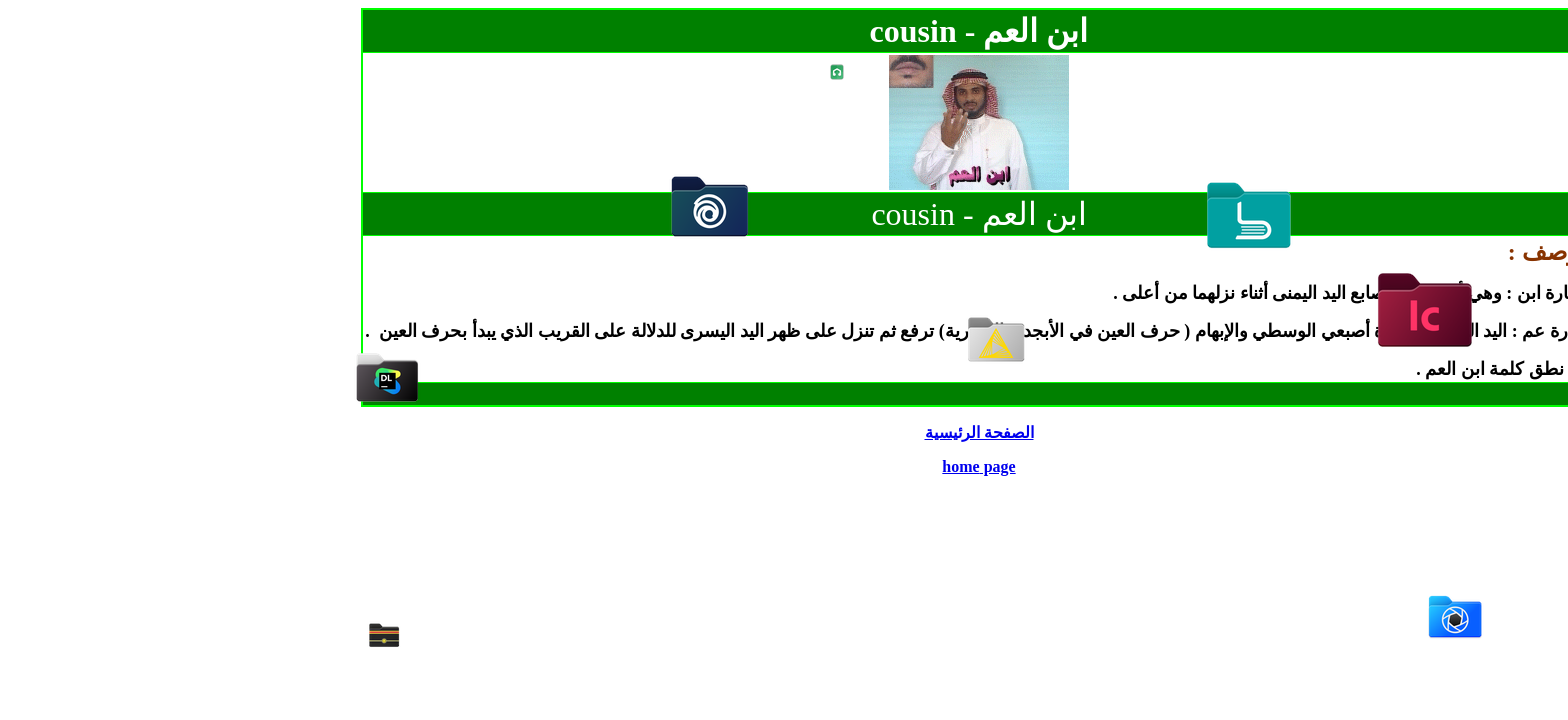 The image size is (1568, 720). I want to click on open datalore project files folder, so click(387, 379).